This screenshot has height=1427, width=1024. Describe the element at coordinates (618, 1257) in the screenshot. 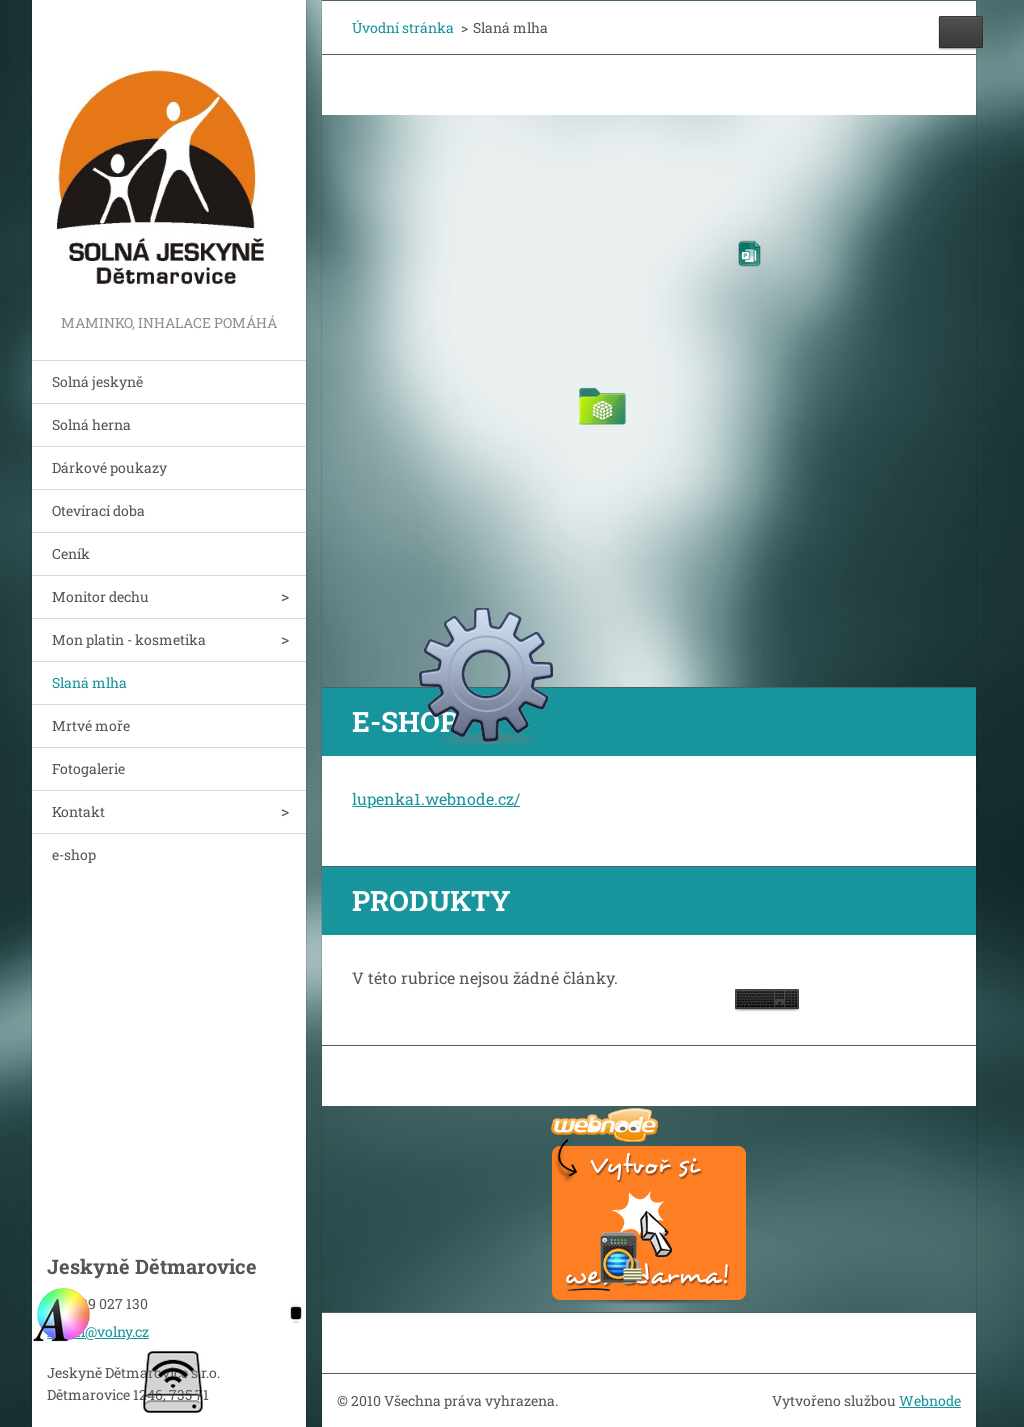

I see `locked RAID 0 storage array` at that location.